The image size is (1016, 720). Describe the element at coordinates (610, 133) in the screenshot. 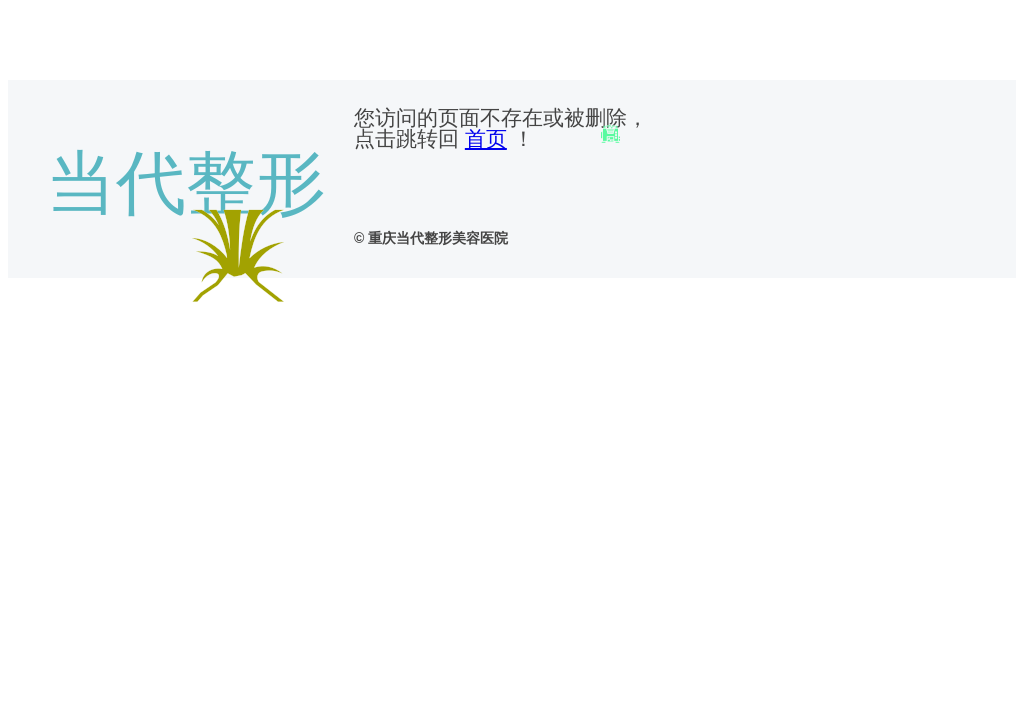

I see `access power generator controls` at that location.